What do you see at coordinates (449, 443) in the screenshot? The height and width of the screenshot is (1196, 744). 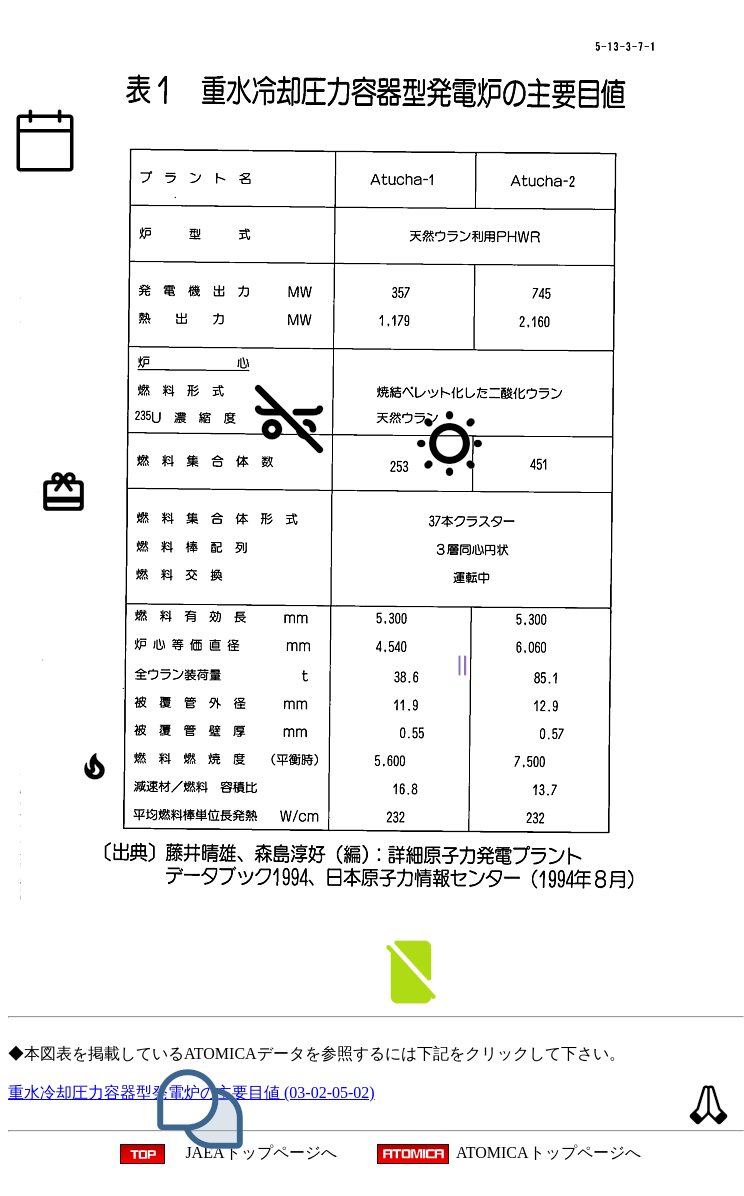 I see `decrease screen brightness` at bounding box center [449, 443].